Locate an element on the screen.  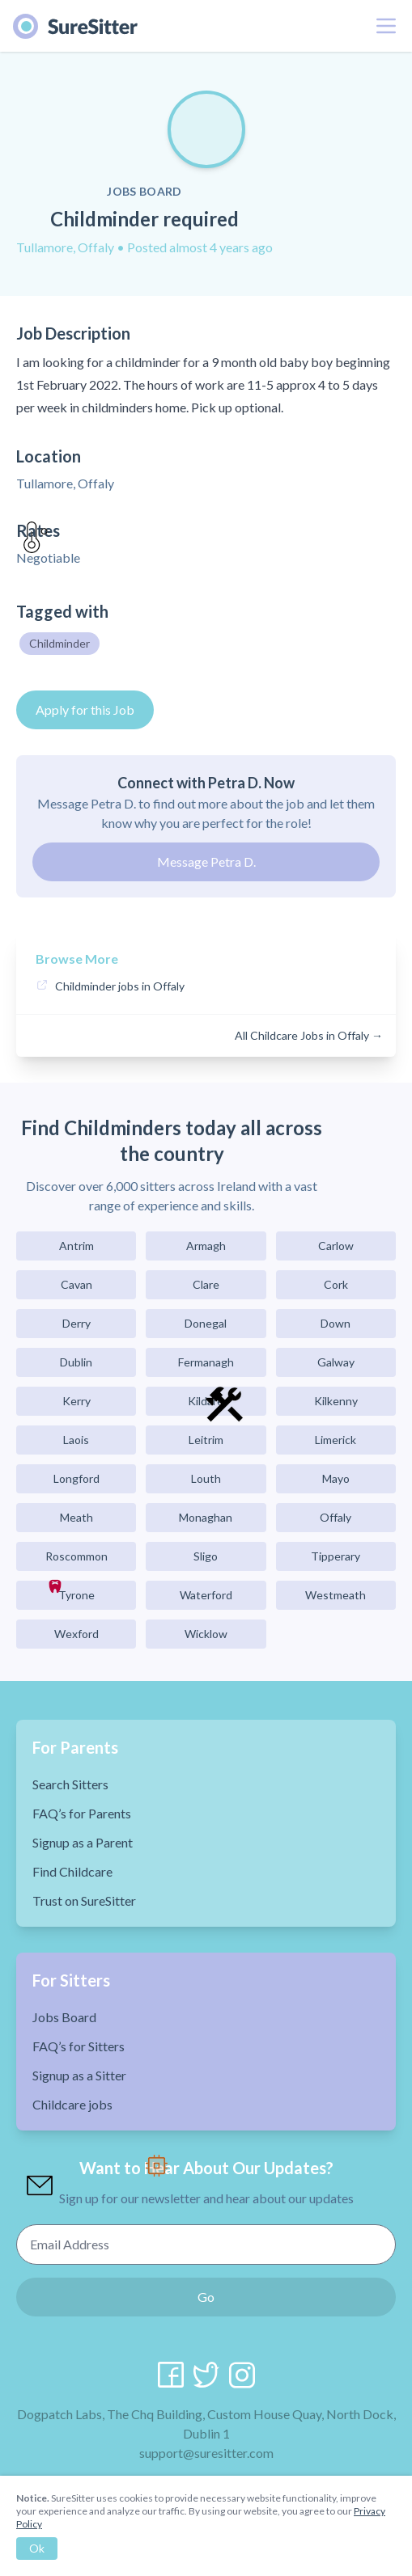
open your email inbox is located at coordinates (40, 2185).